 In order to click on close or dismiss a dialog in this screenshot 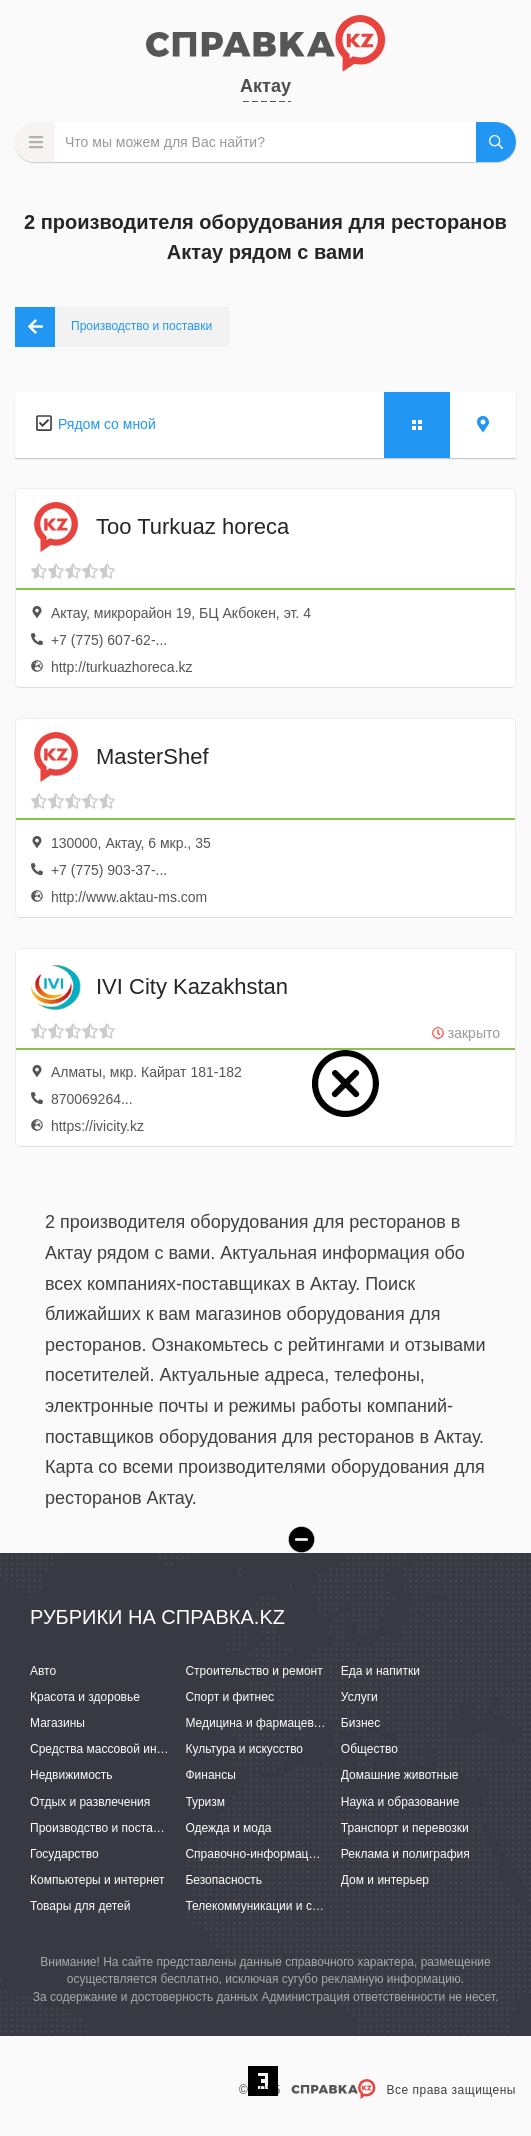, I will do `click(345, 1083)`.